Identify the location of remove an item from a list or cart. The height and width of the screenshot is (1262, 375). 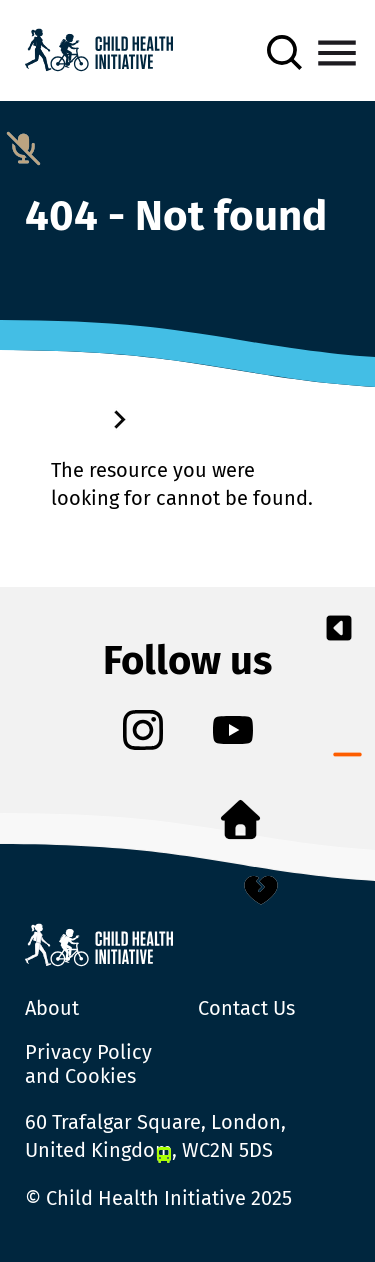
(347, 754).